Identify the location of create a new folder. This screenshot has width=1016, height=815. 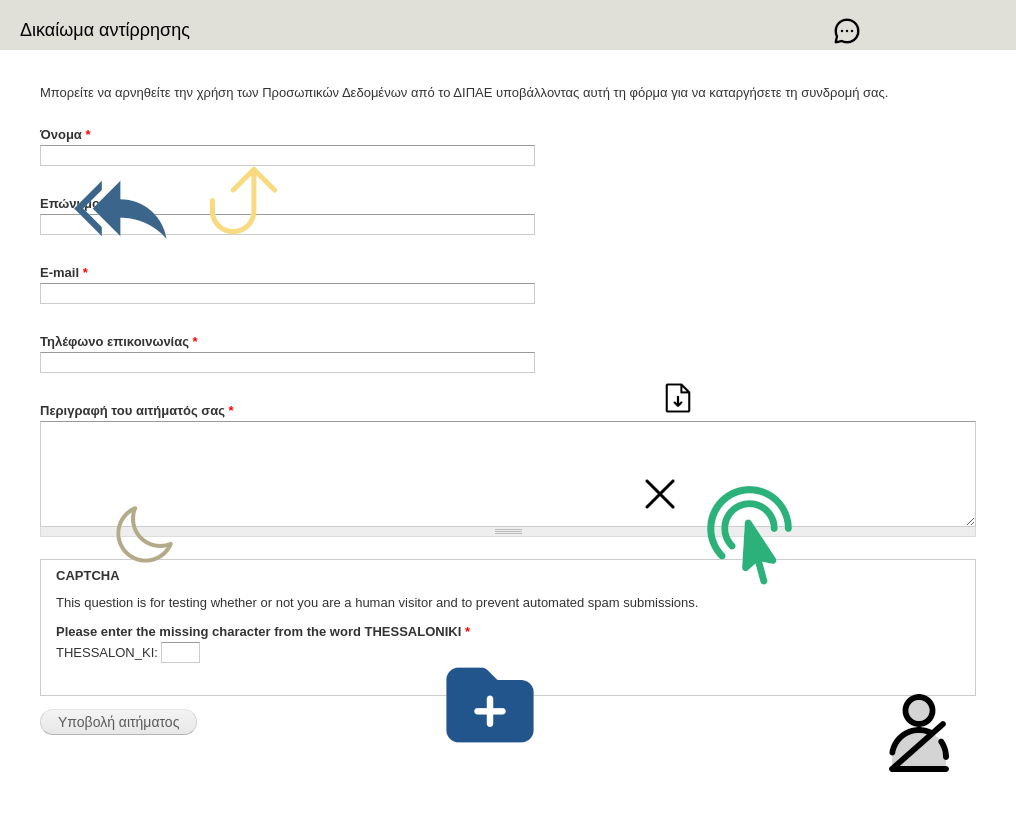
(490, 705).